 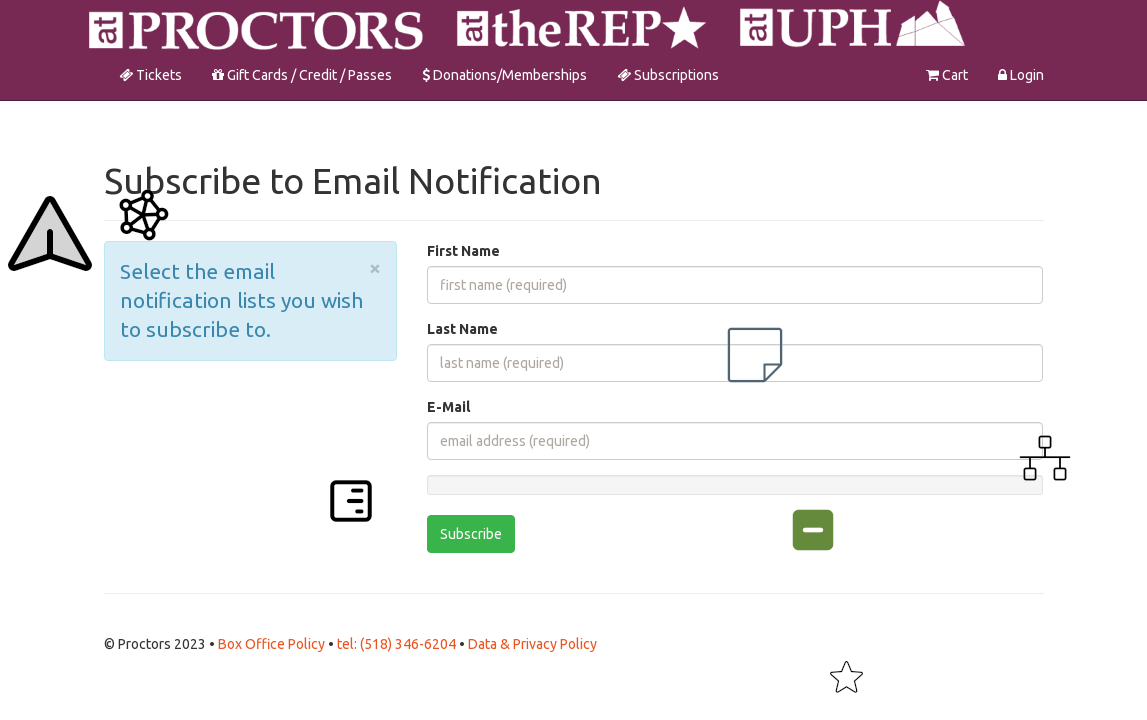 What do you see at coordinates (846, 677) in the screenshot?
I see `add to favorites` at bounding box center [846, 677].